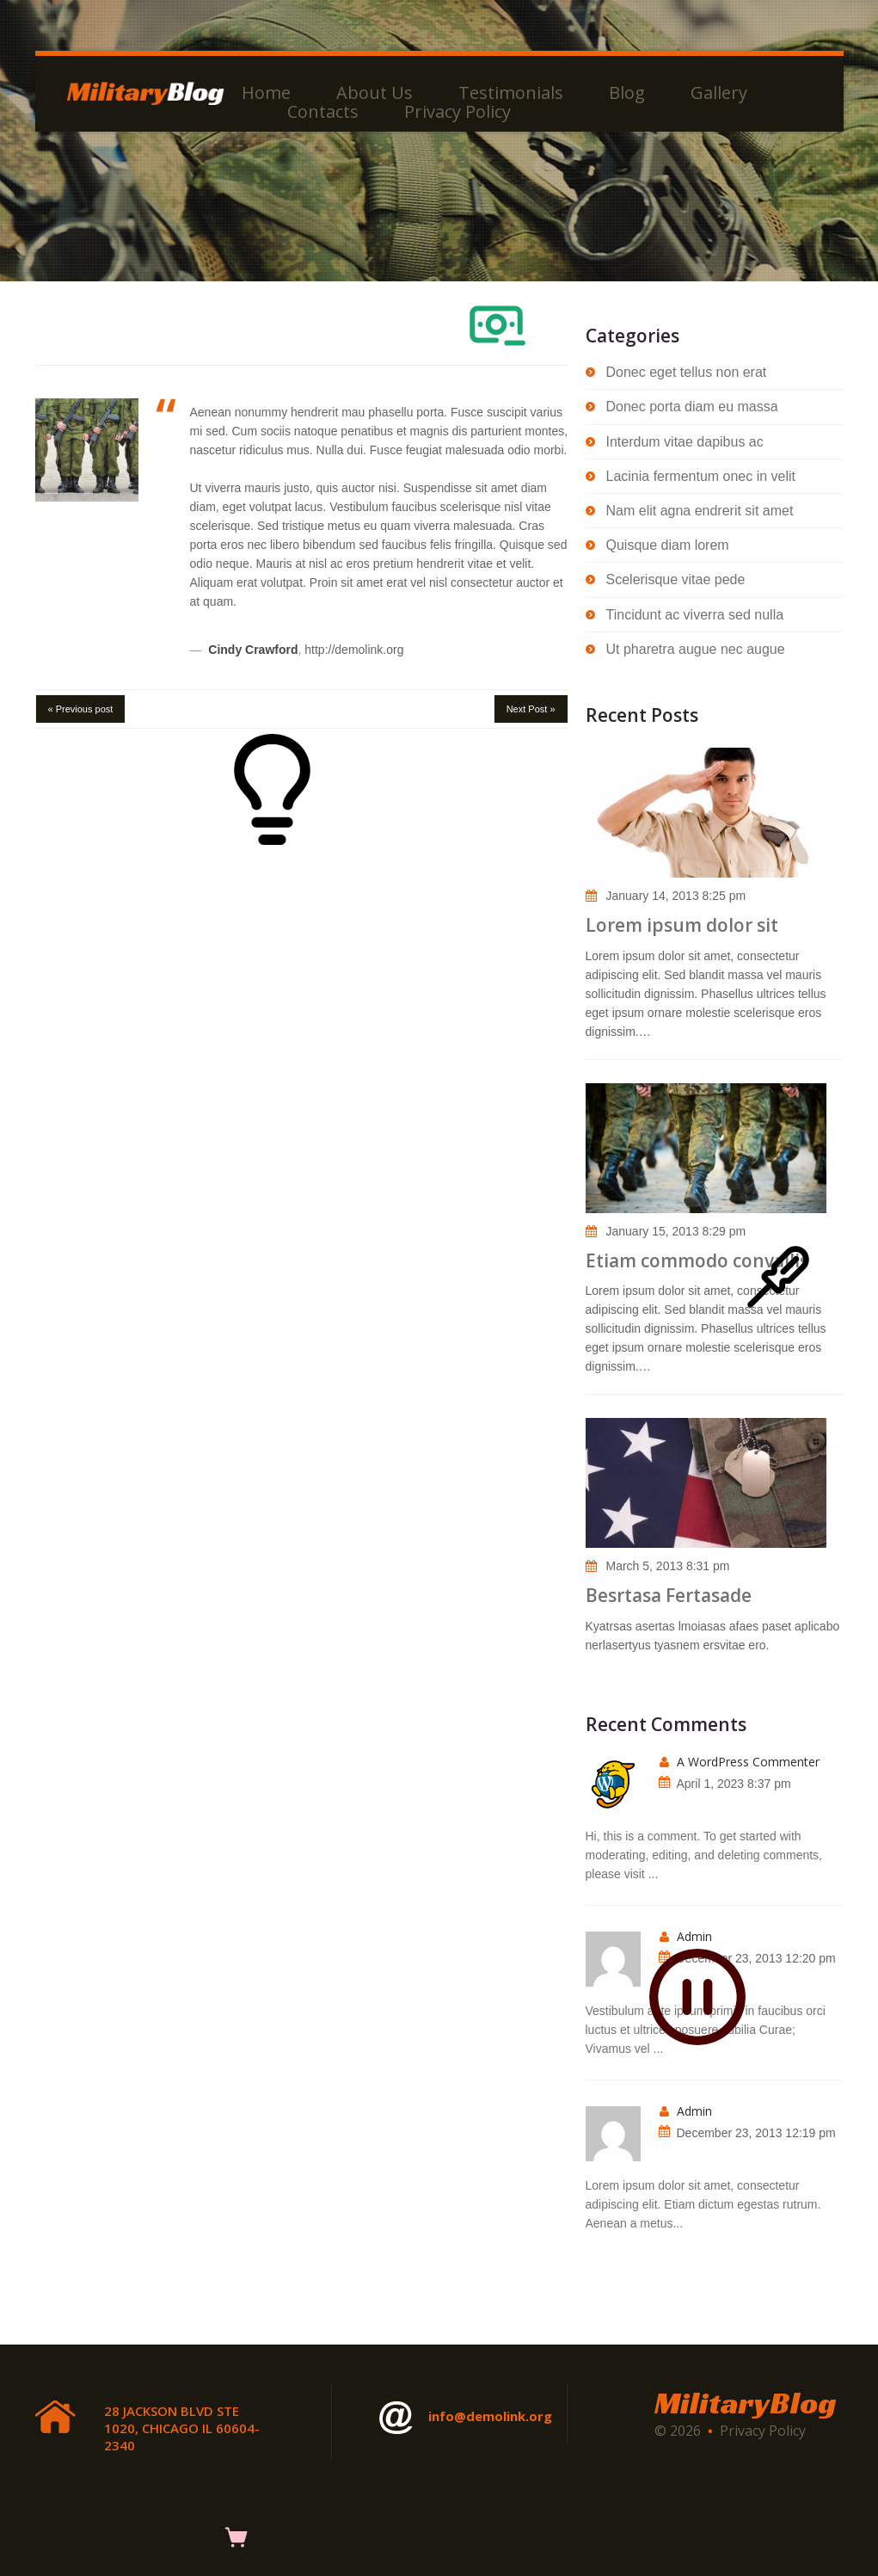  Describe the element at coordinates (697, 1997) in the screenshot. I see `pause media playback` at that location.